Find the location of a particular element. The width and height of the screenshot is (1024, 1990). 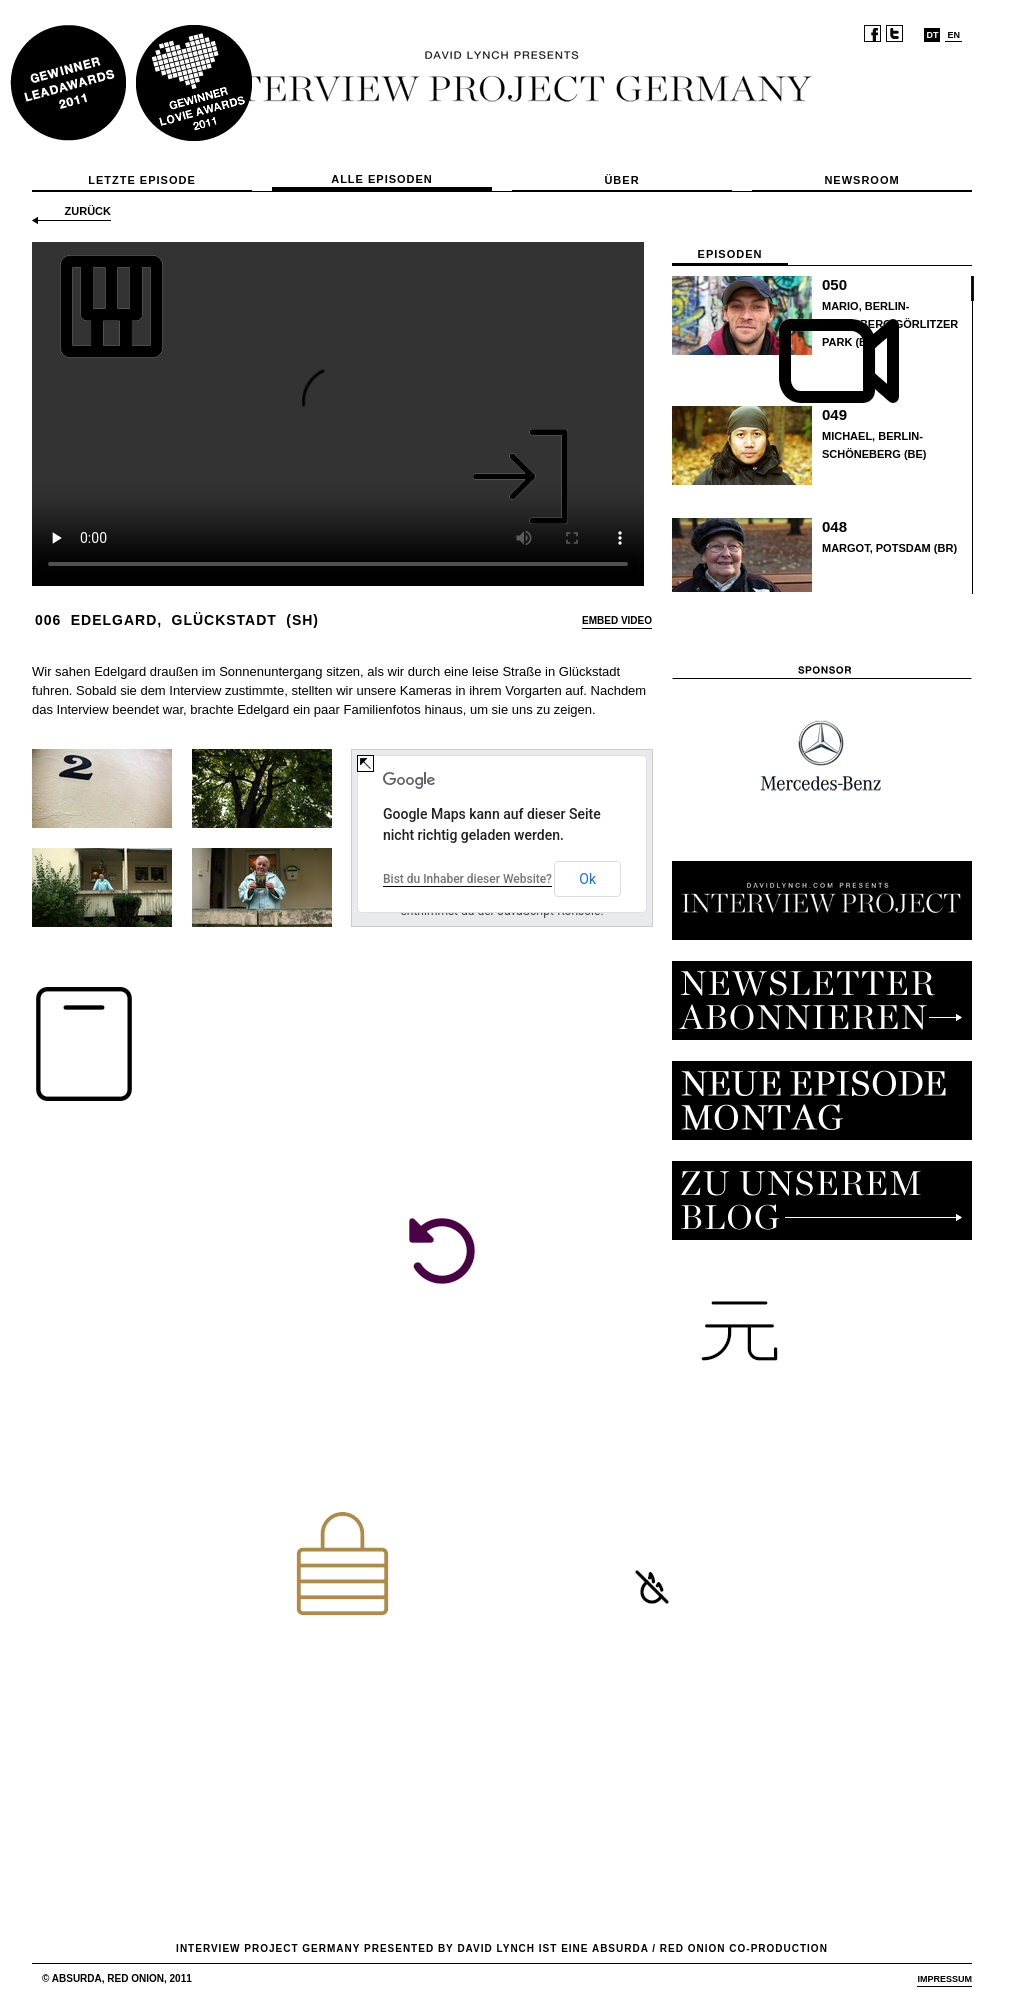

open music or piano app is located at coordinates (111, 306).